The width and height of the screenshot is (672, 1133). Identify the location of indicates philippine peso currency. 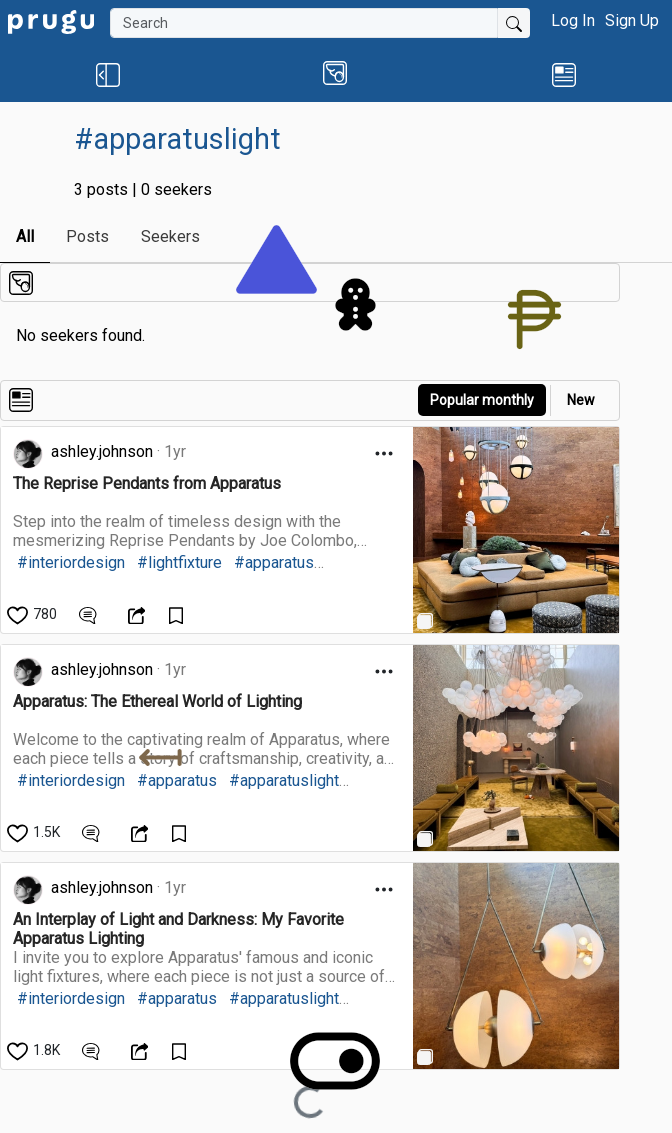
(534, 319).